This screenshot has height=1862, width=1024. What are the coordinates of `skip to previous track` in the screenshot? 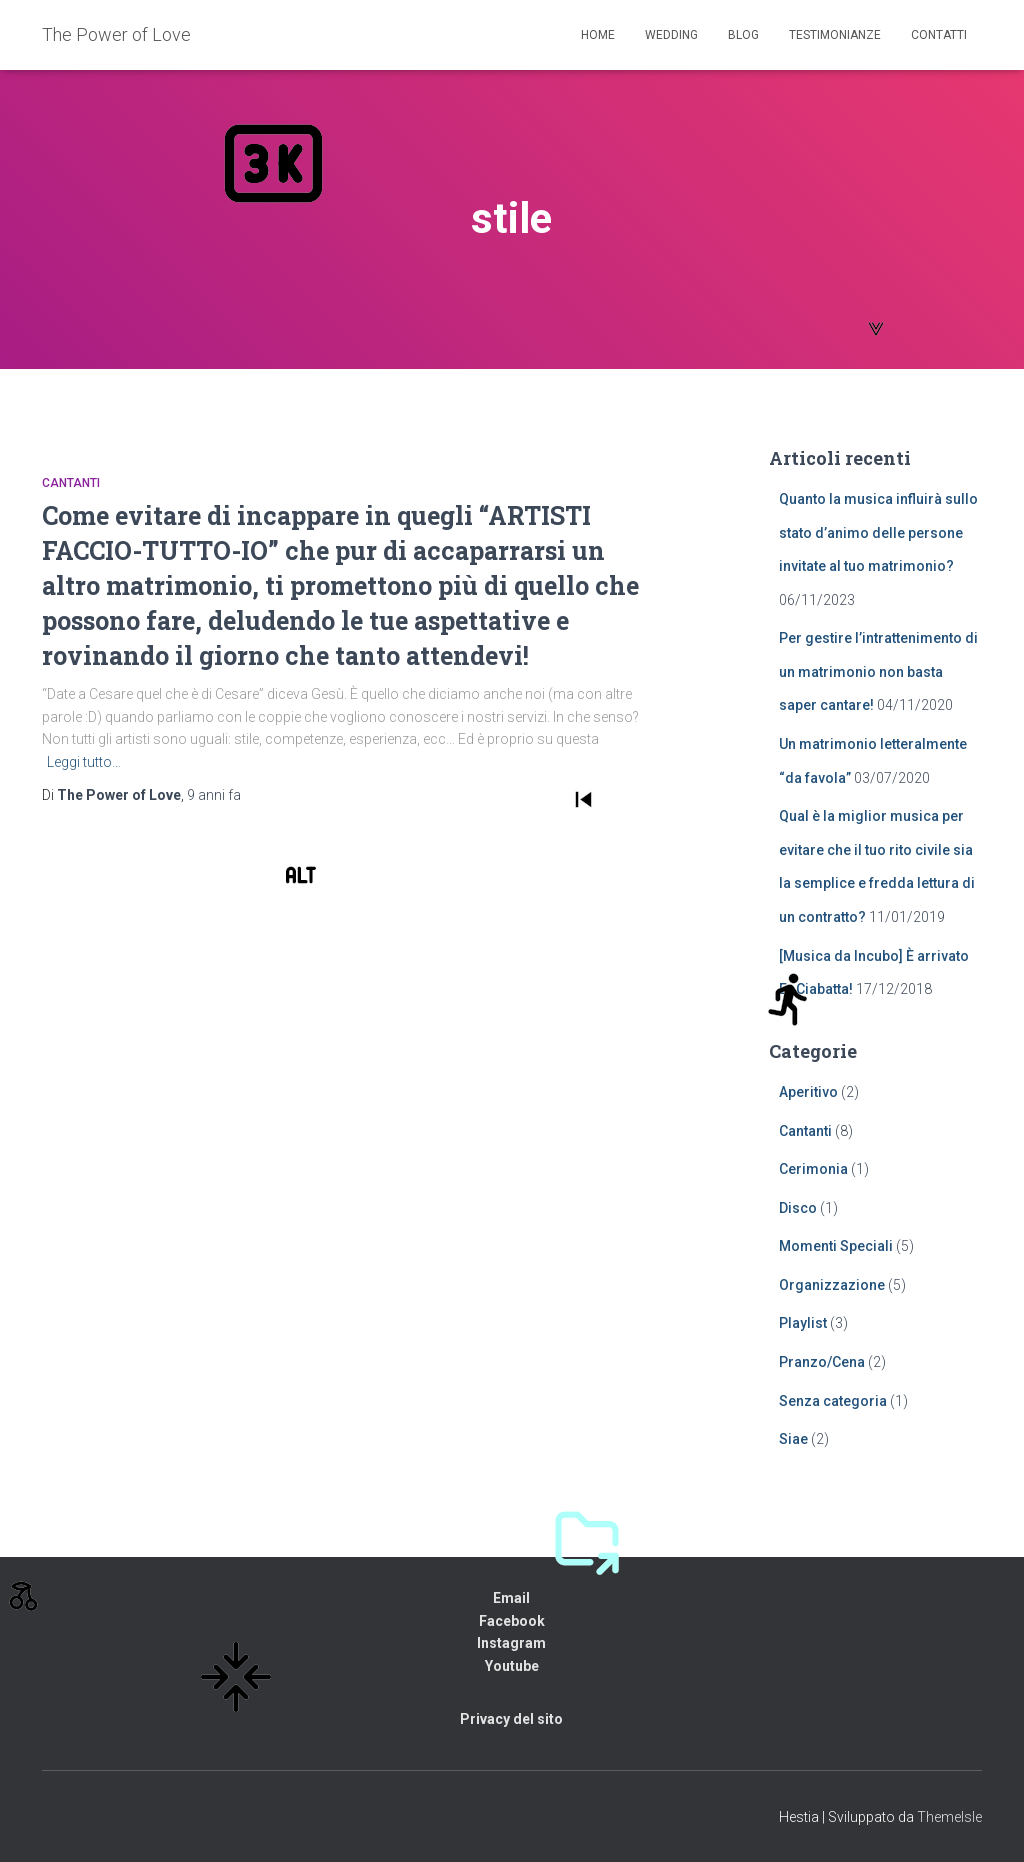 It's located at (583, 799).